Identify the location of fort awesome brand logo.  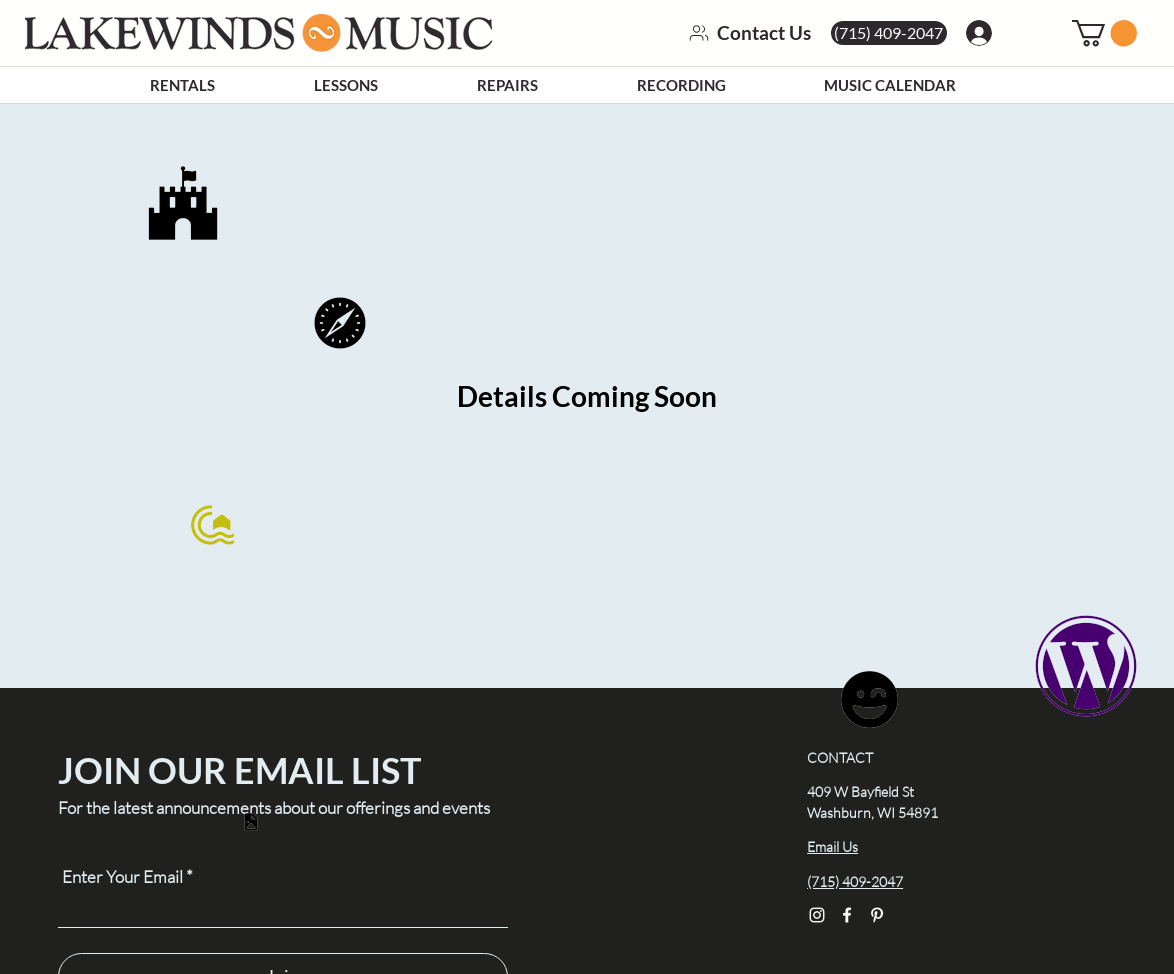
(183, 203).